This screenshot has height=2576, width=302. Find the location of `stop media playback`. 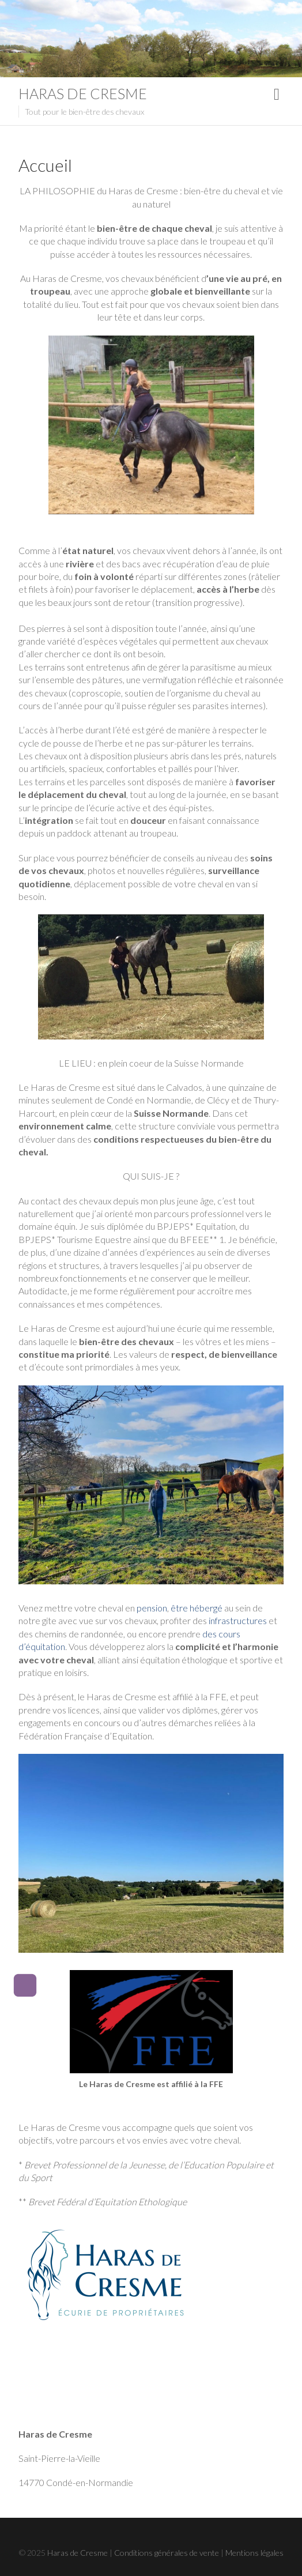

stop media playback is located at coordinates (25, 1985).